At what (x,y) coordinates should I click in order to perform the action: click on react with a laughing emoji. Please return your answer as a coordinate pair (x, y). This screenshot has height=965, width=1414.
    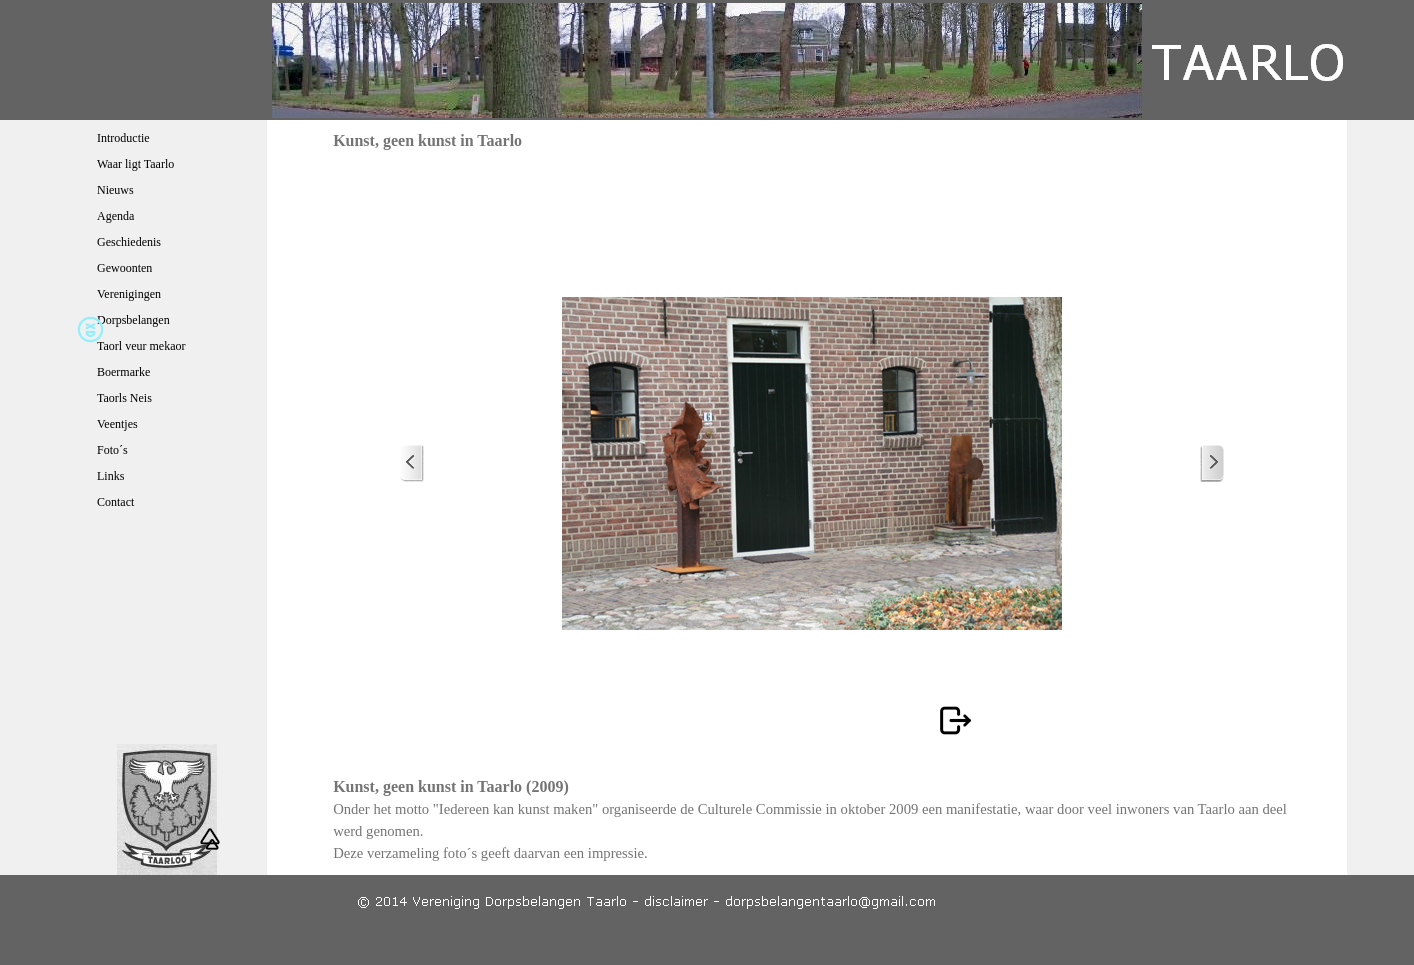
    Looking at the image, I should click on (90, 329).